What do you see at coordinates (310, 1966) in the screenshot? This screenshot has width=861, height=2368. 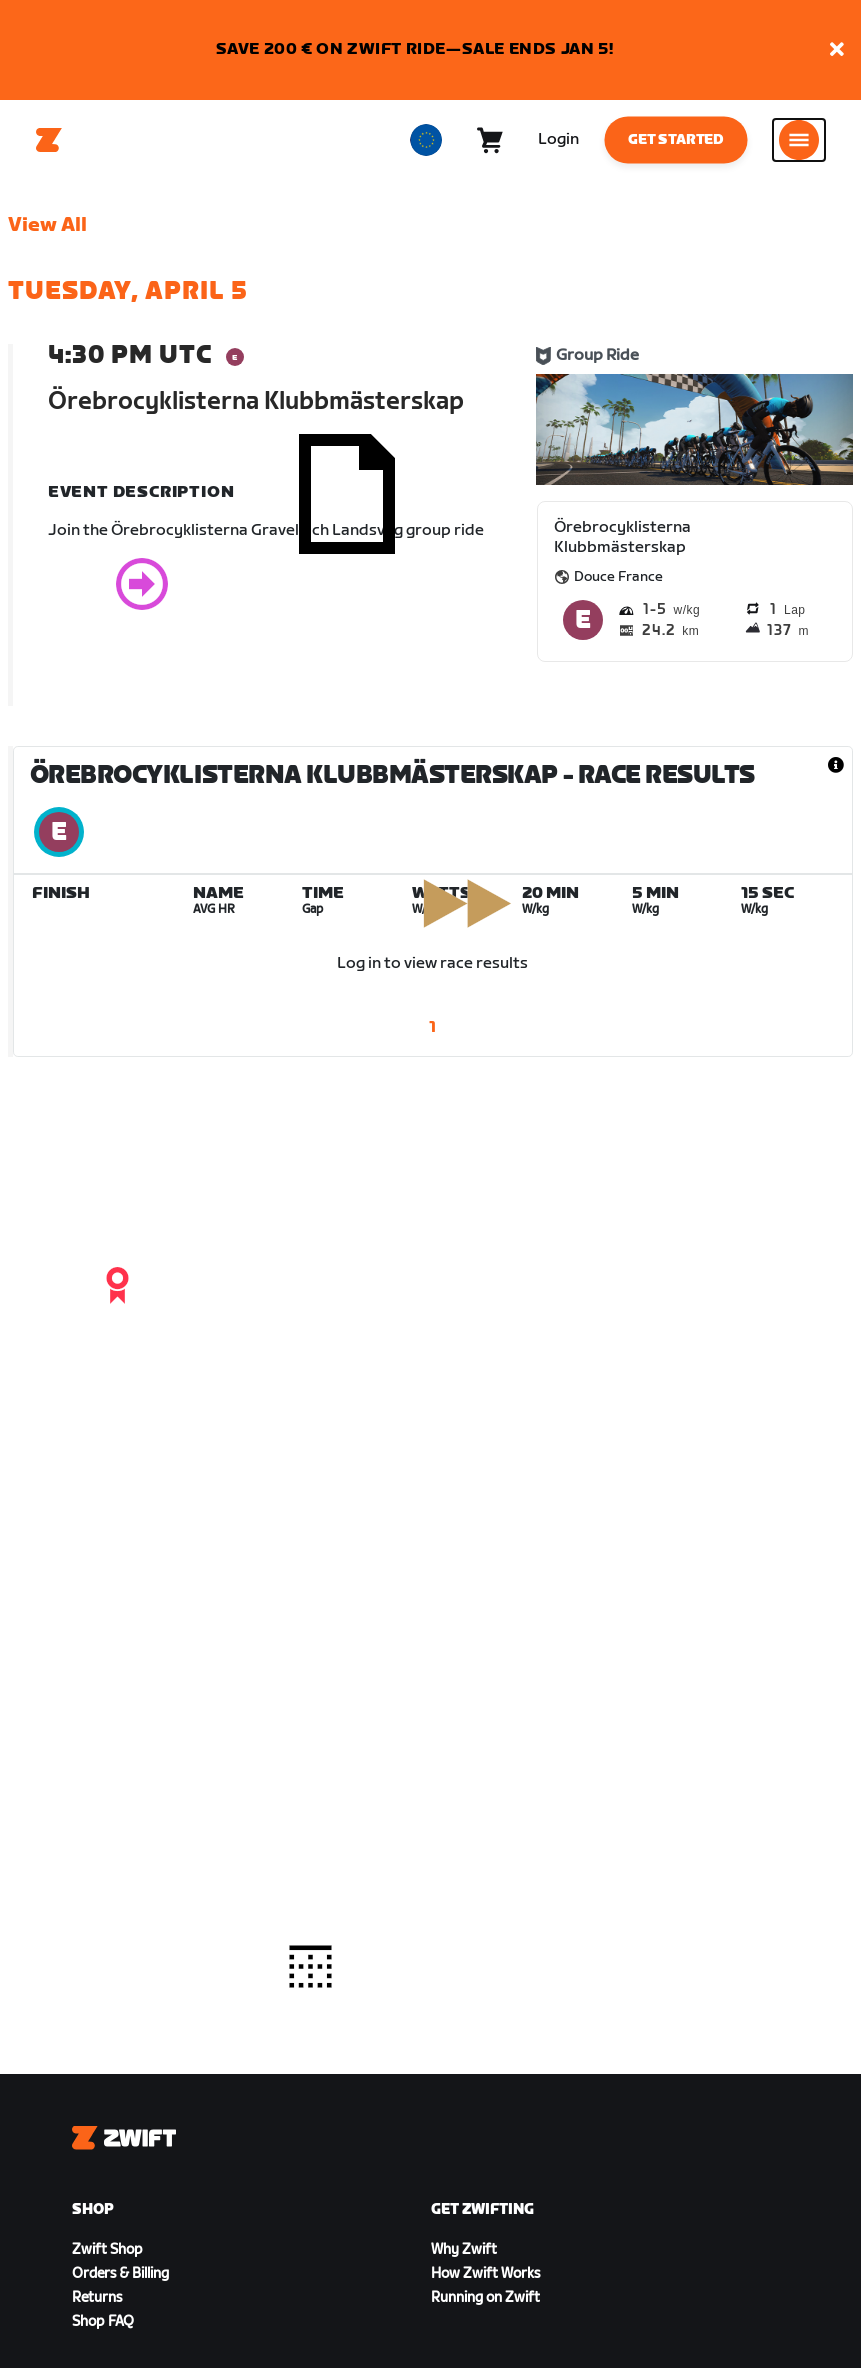 I see `apply border to top edge of selection` at bounding box center [310, 1966].